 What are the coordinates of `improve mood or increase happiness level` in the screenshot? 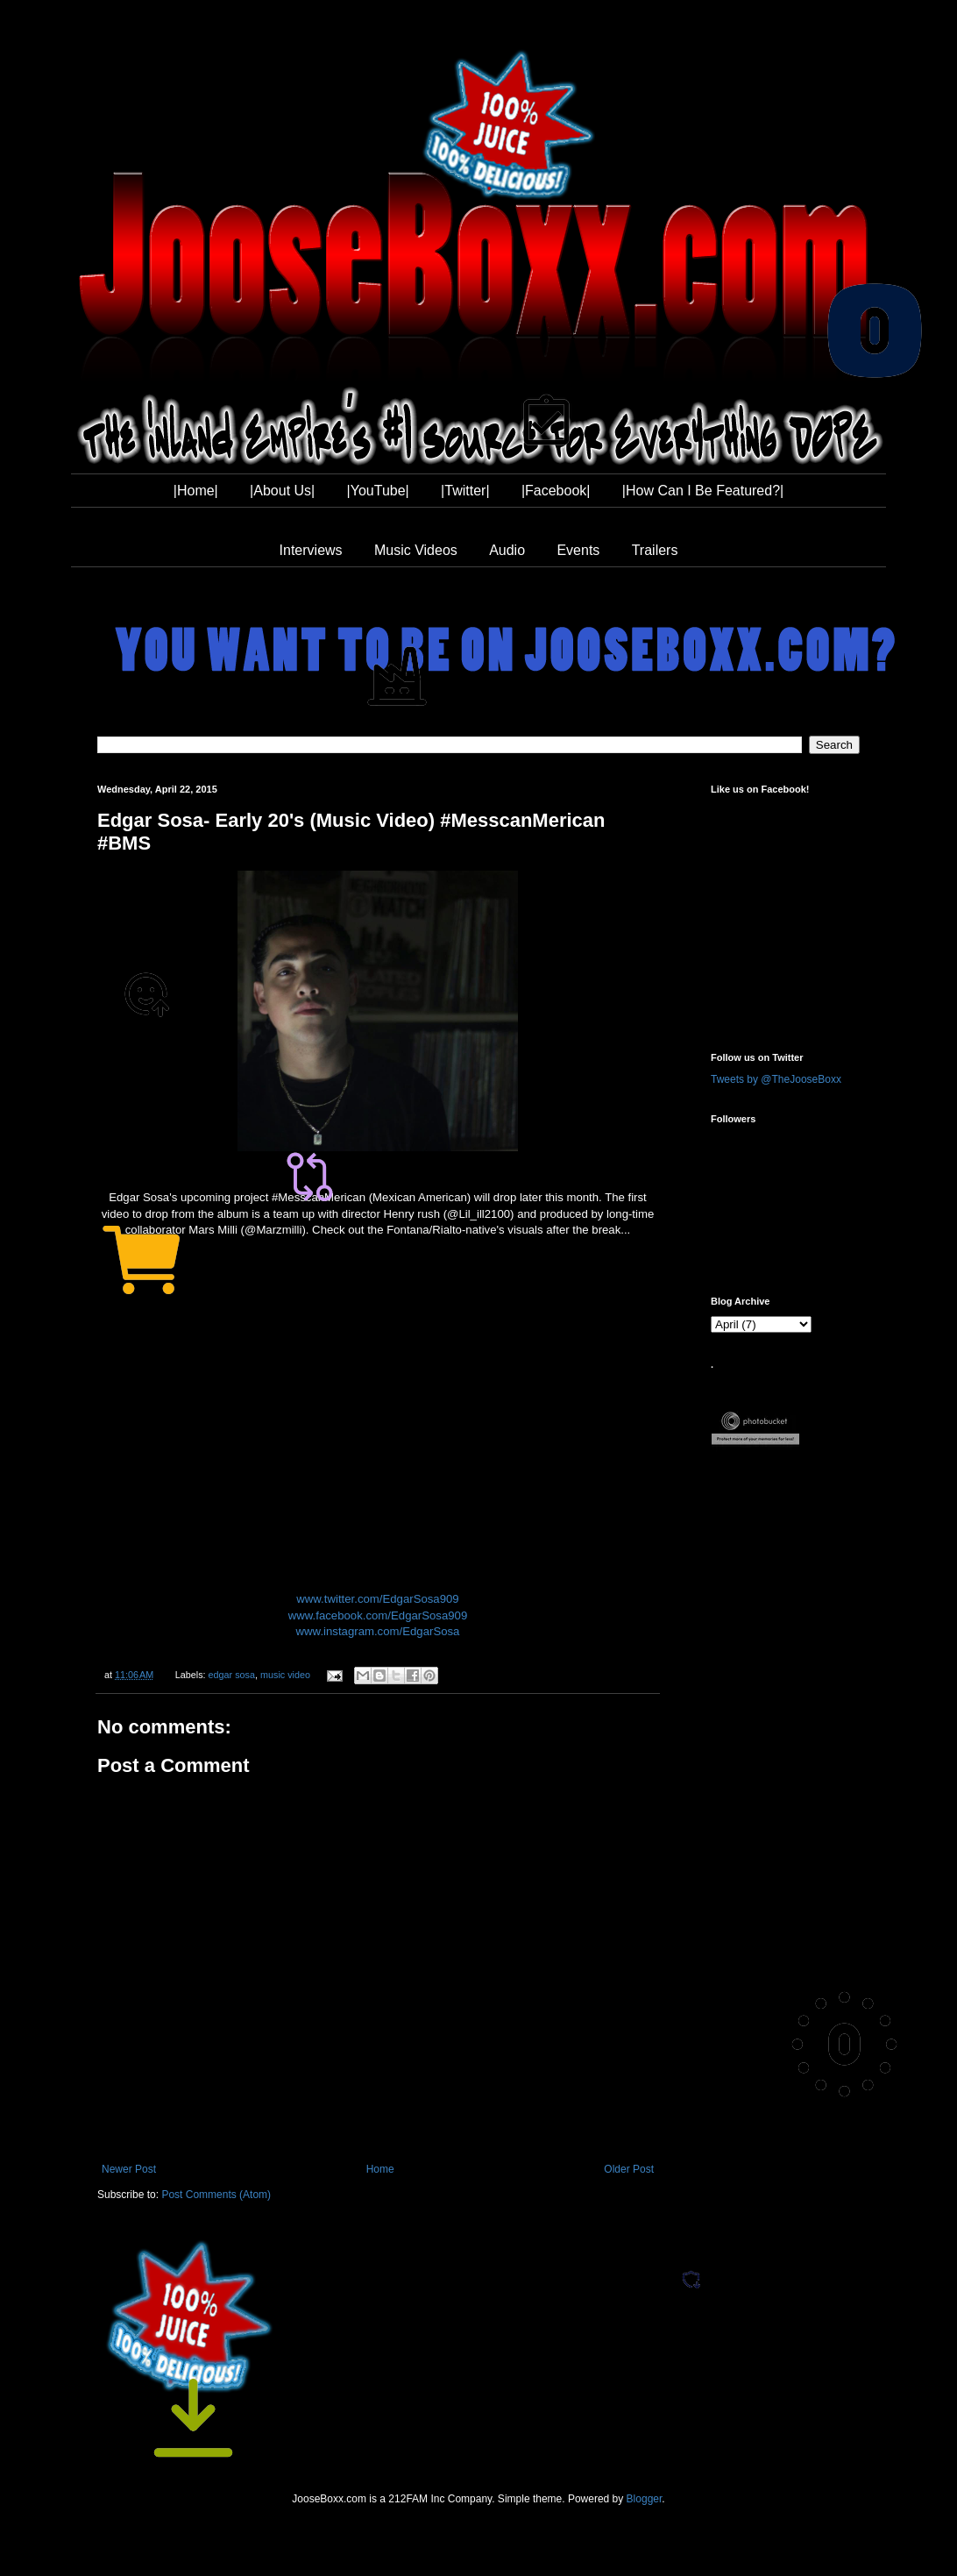 It's located at (145, 993).